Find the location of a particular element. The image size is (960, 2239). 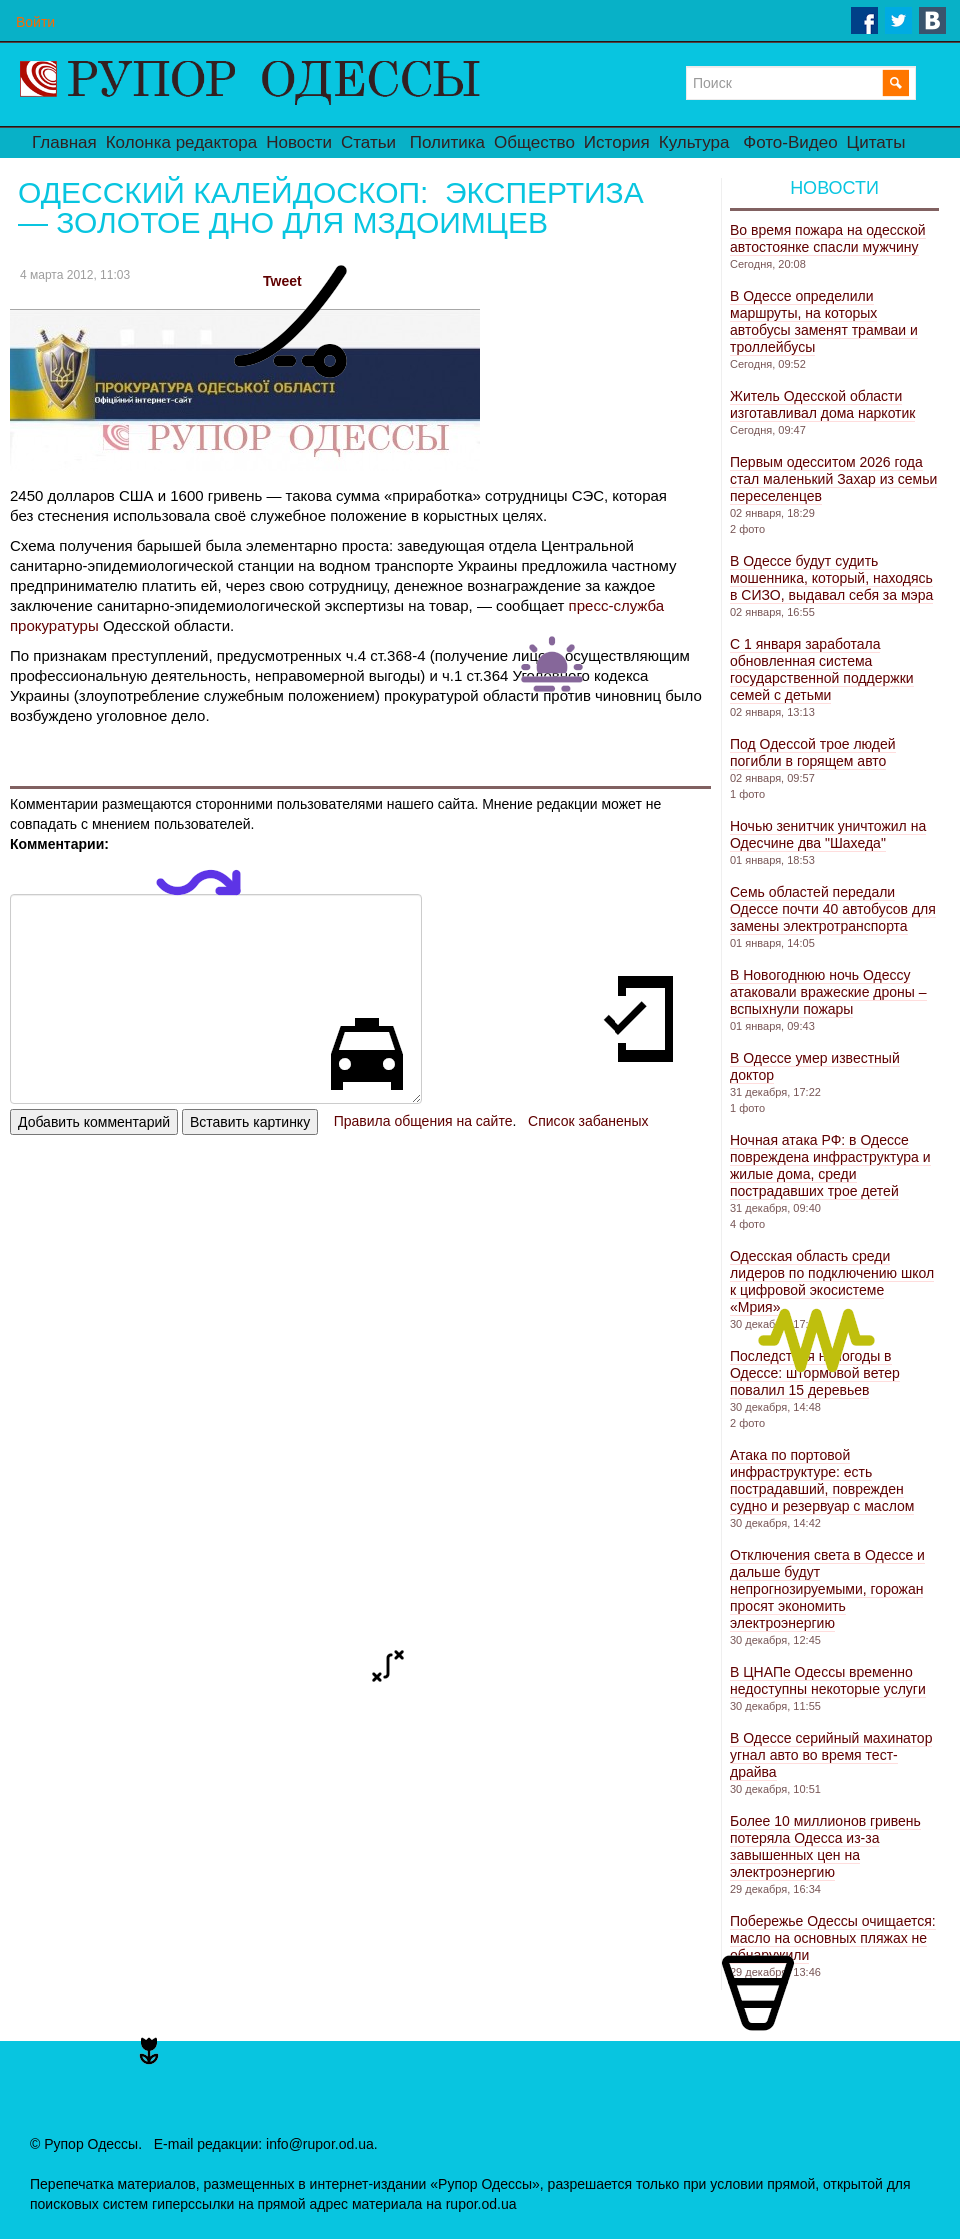

view sales funnel analytics is located at coordinates (758, 1993).